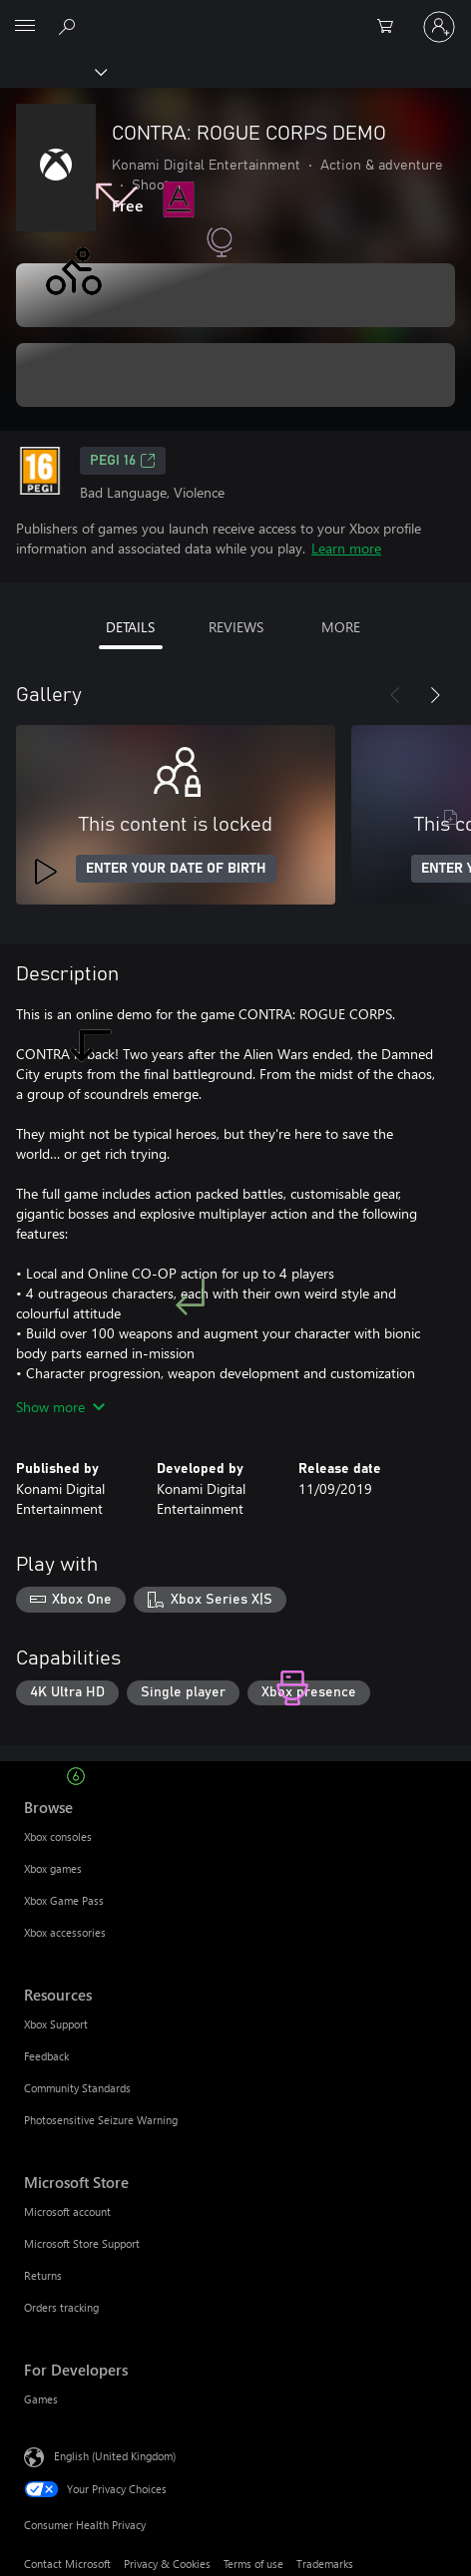  I want to click on play media or start video, so click(43, 872).